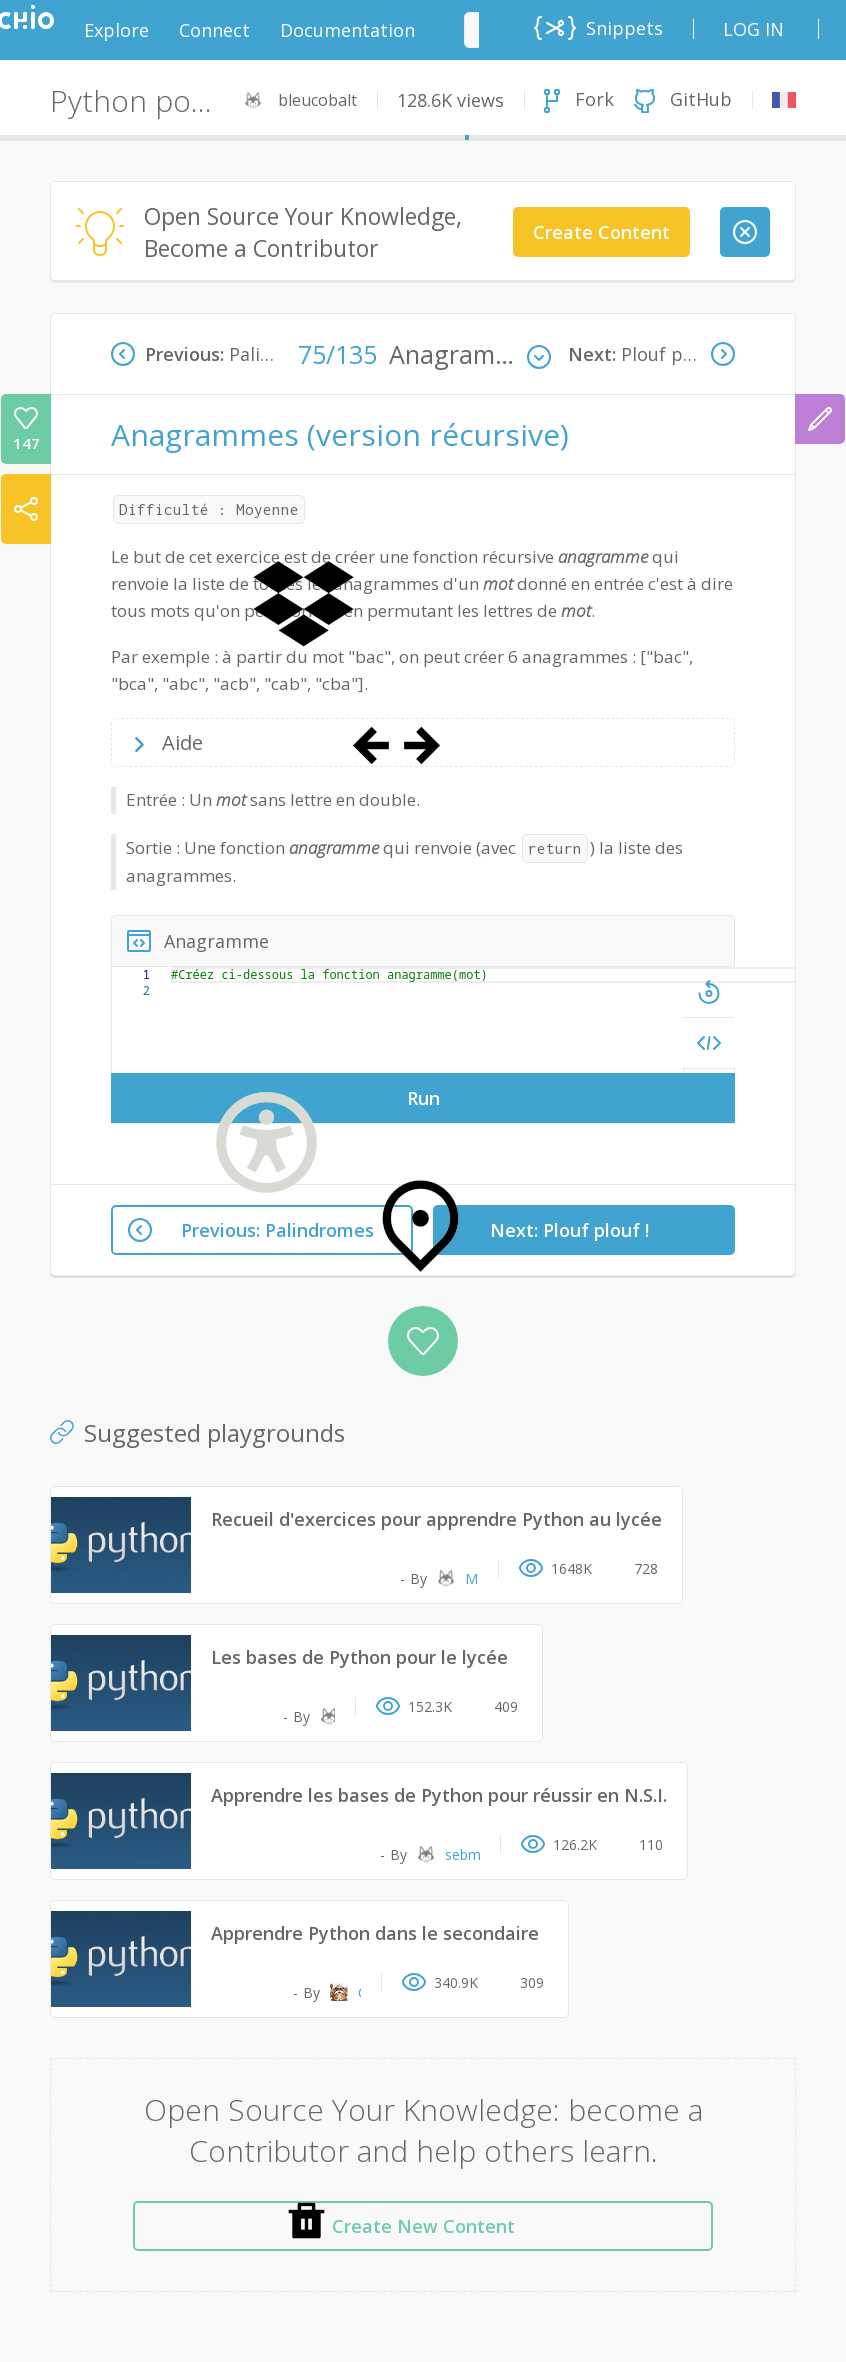  Describe the element at coordinates (303, 599) in the screenshot. I see `open Dropbox cloud storage` at that location.